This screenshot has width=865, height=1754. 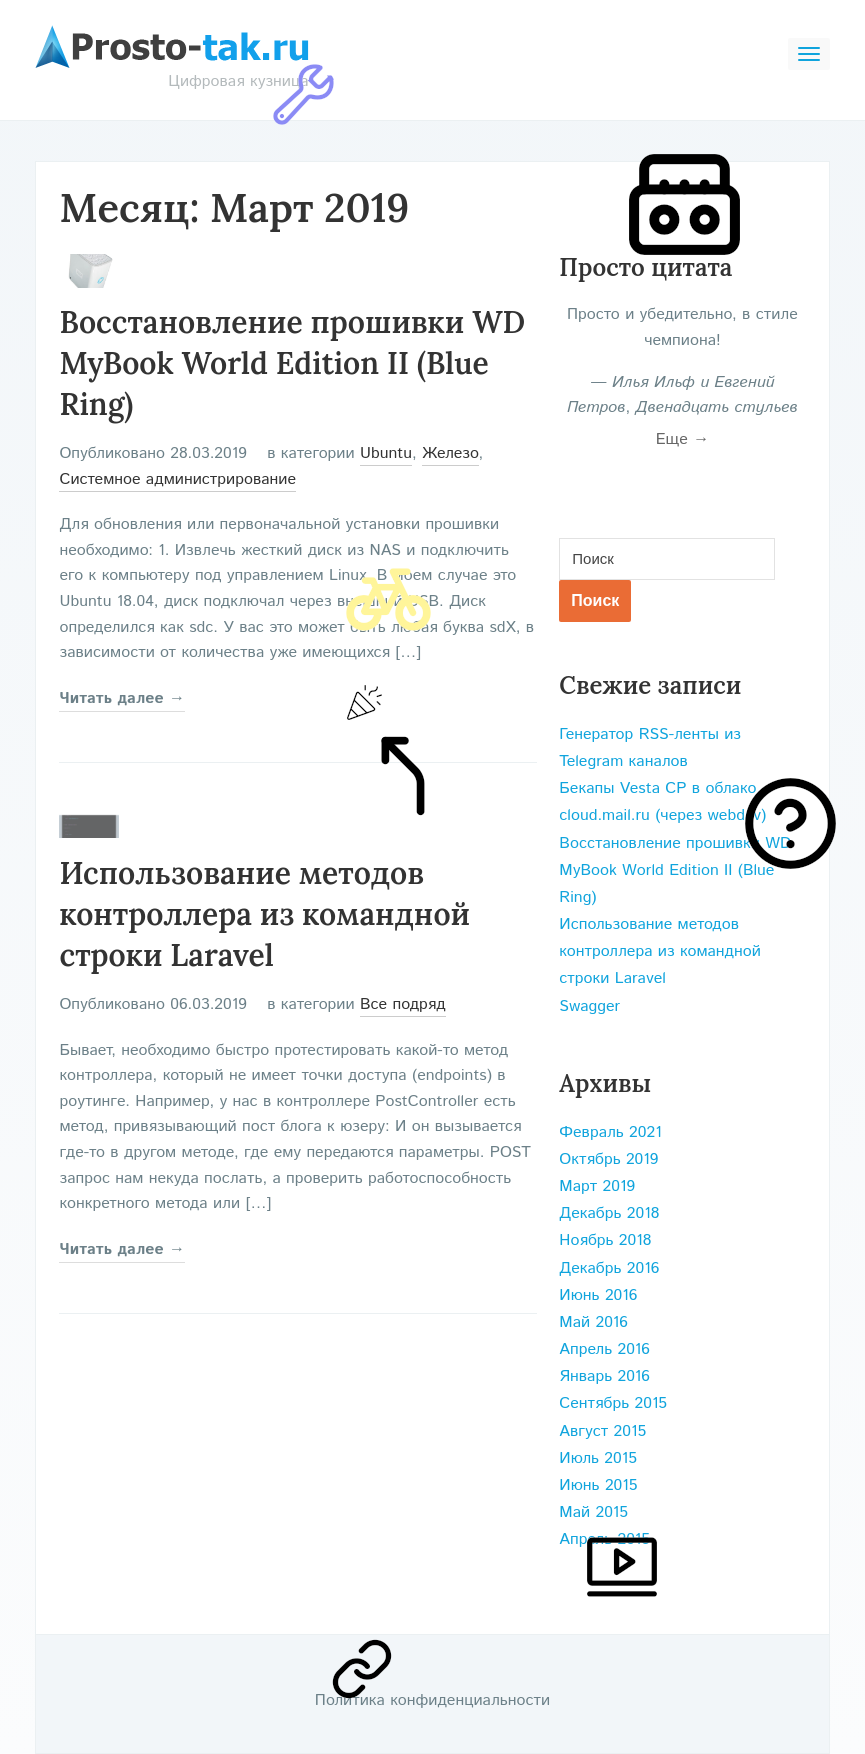 I want to click on access bike rental or cycling options, so click(x=388, y=599).